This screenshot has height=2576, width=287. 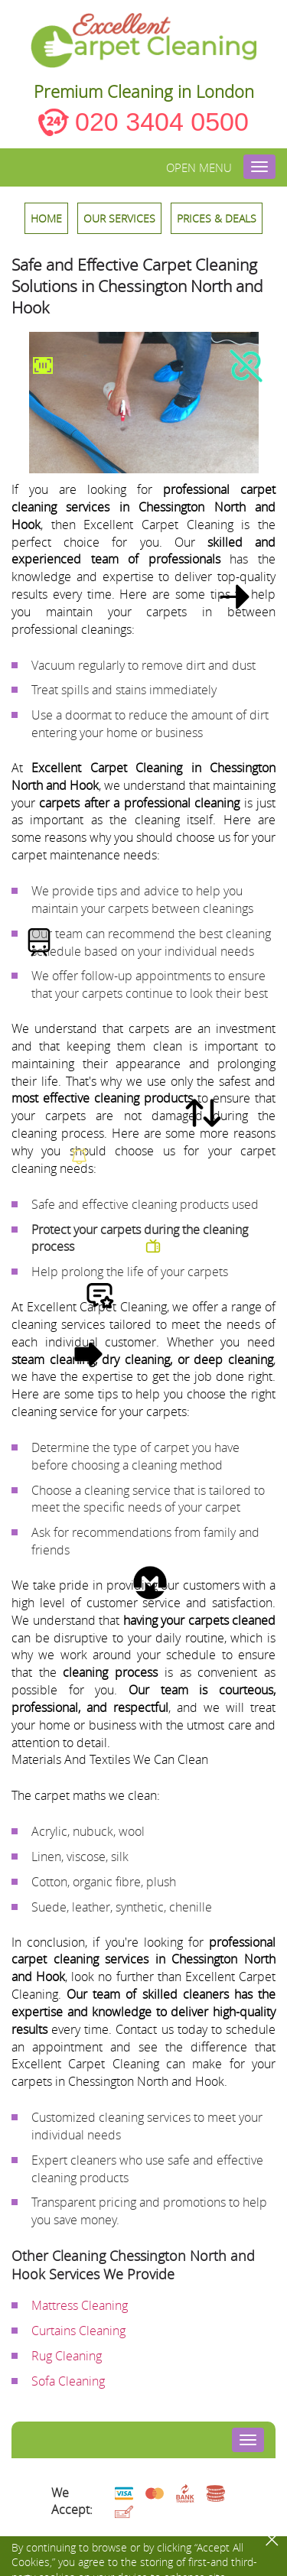 I want to click on view monero cryptocurrency balance, so click(x=150, y=1583).